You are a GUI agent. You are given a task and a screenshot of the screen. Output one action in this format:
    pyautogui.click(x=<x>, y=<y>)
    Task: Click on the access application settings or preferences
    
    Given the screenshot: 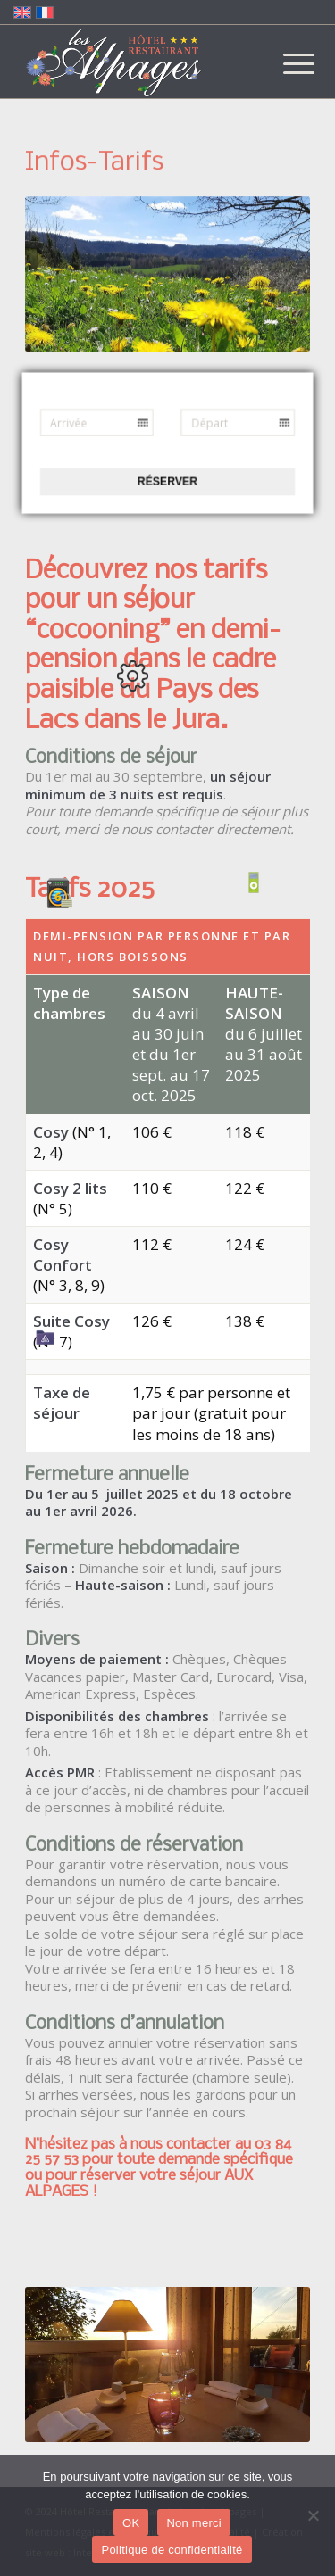 What is the action you would take?
    pyautogui.click(x=132, y=675)
    